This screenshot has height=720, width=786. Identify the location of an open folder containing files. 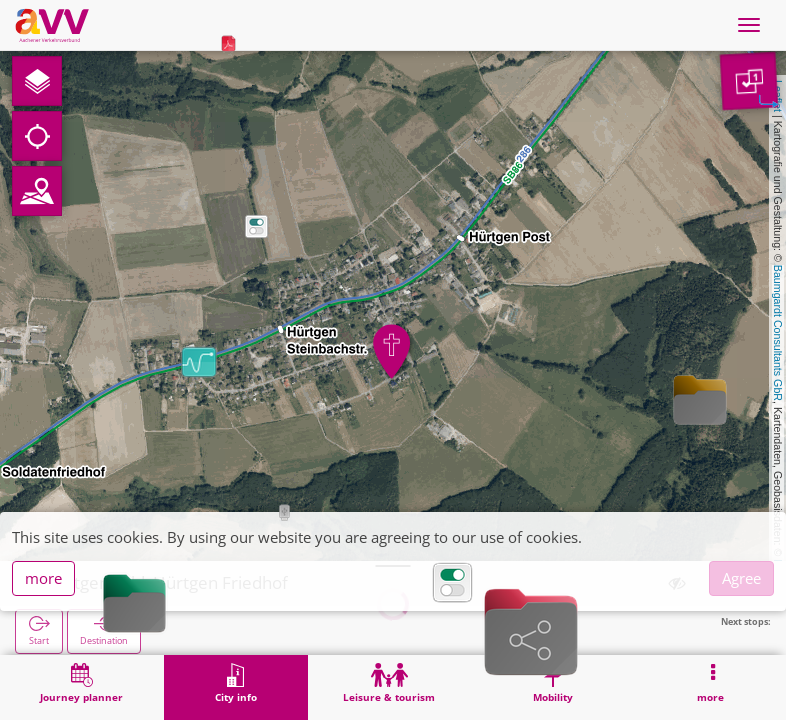
(700, 400).